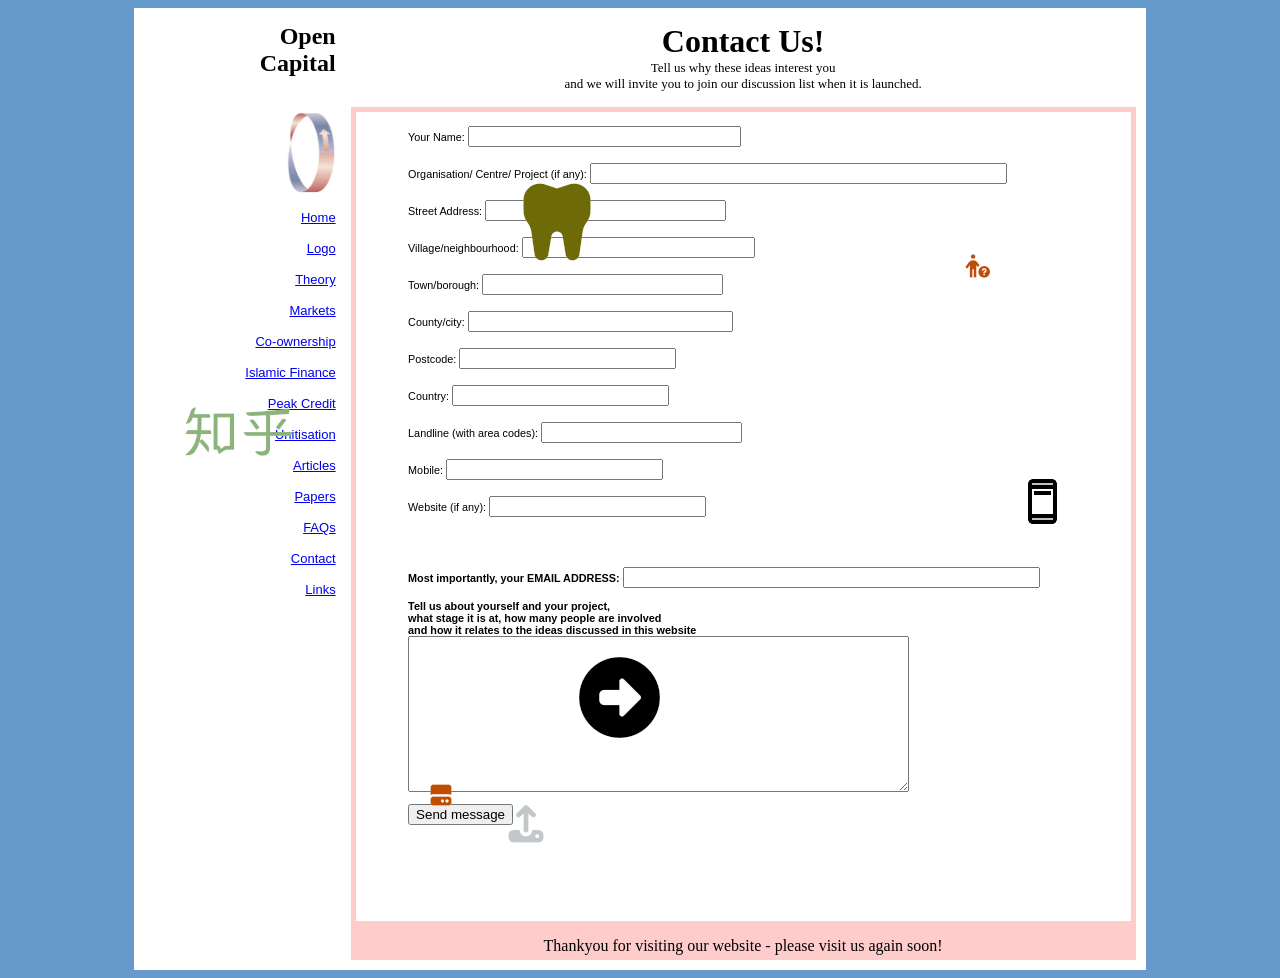  Describe the element at coordinates (557, 222) in the screenshot. I see `access dental or oral health information` at that location.